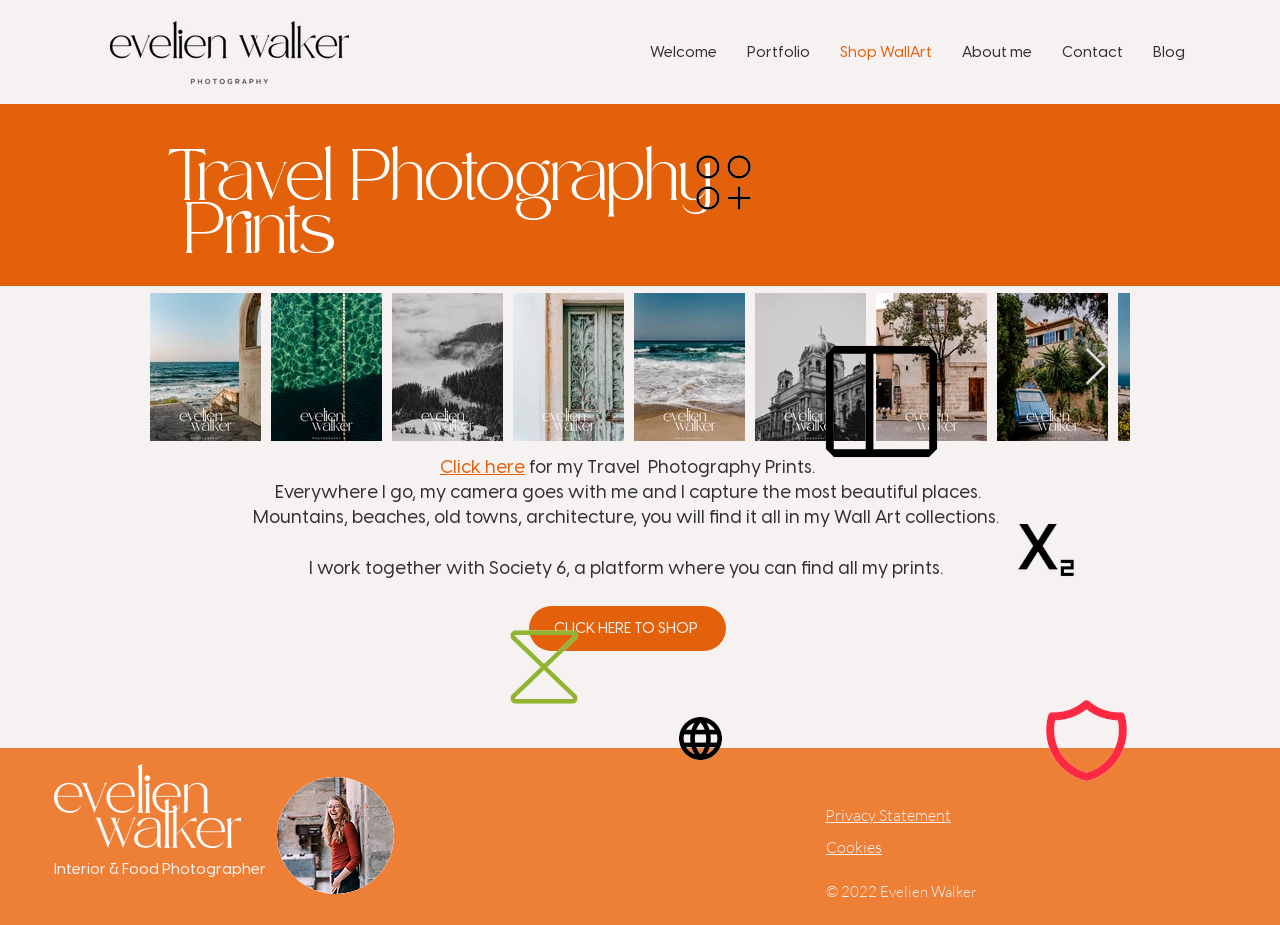 The image size is (1280, 925). I want to click on switch to global or worldwide view, so click(700, 738).